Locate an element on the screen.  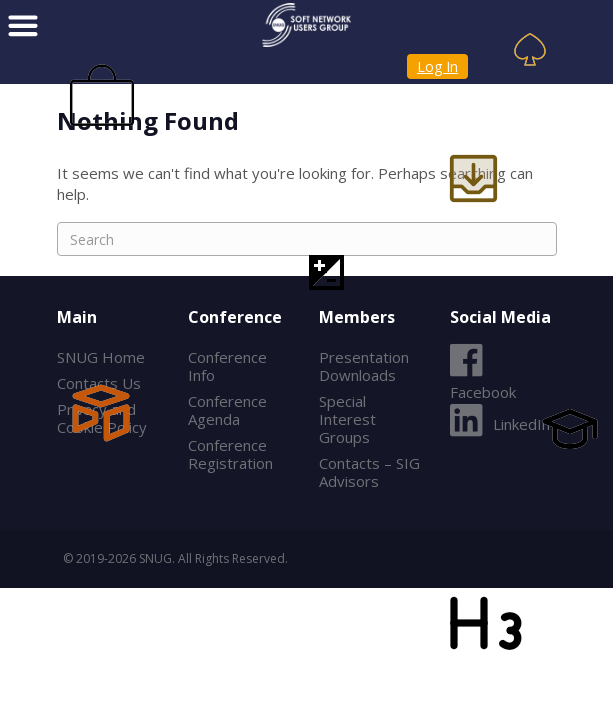
view your shopping bag is located at coordinates (102, 99).